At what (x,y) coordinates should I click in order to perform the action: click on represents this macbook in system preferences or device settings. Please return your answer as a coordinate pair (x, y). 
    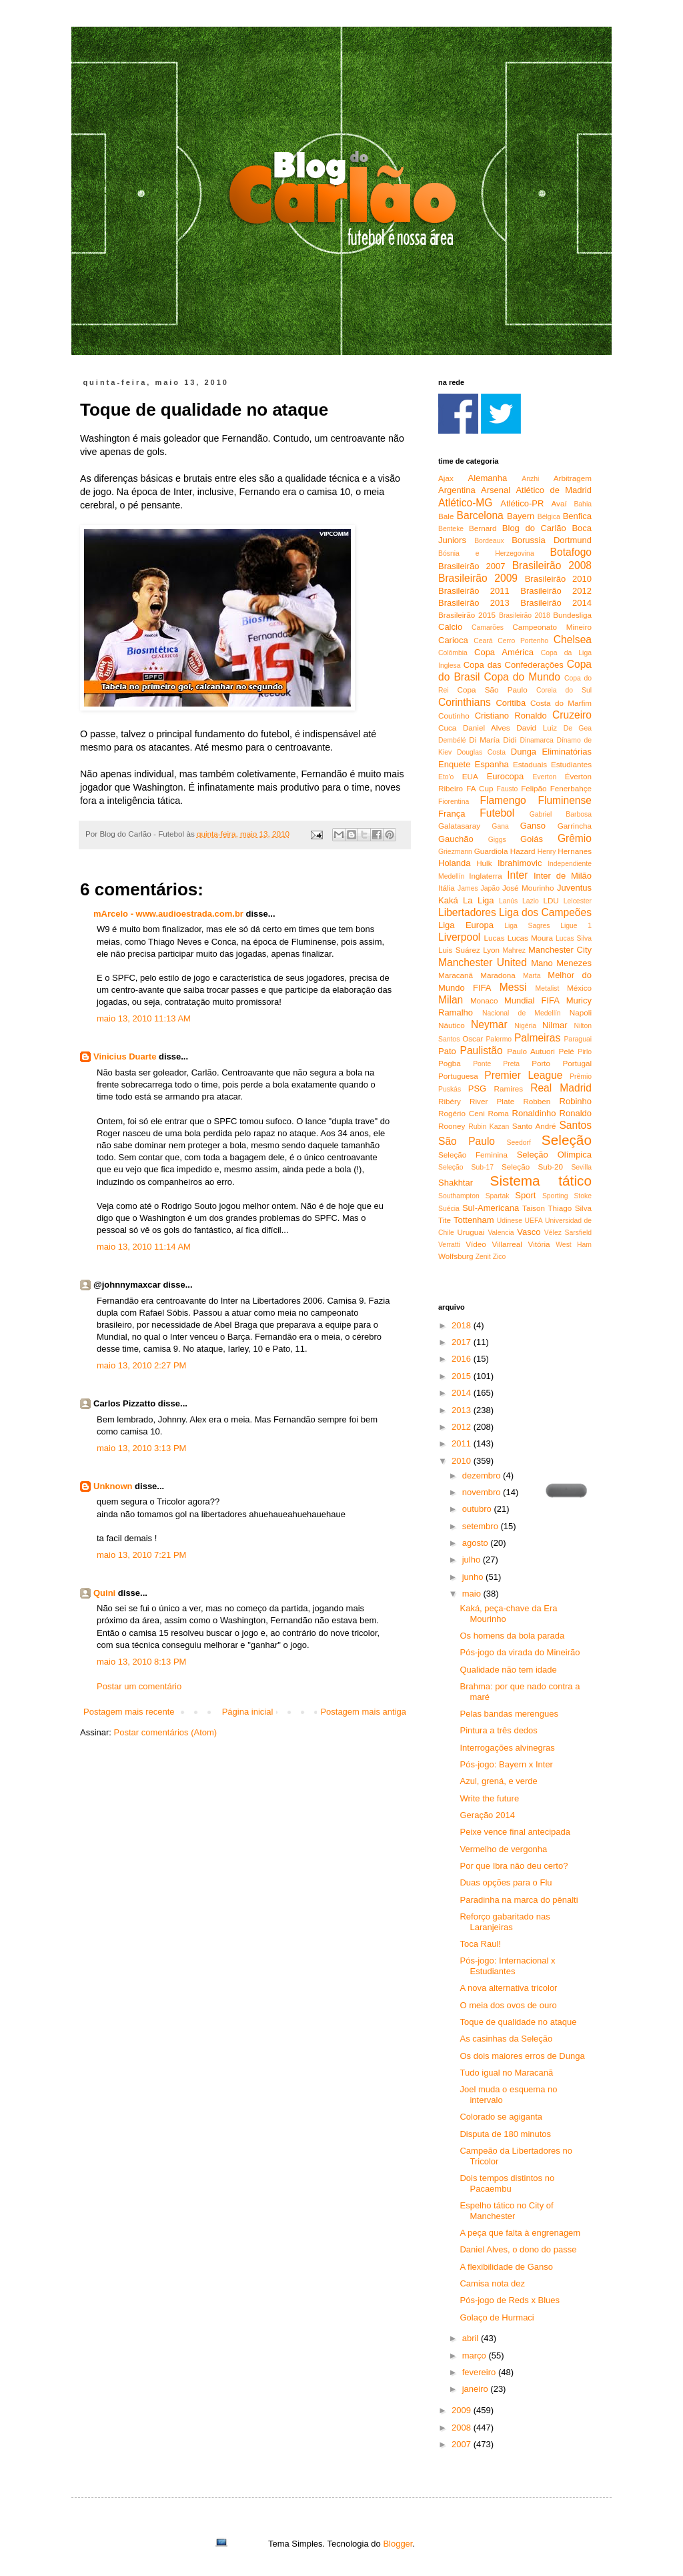
    Looking at the image, I should click on (221, 2542).